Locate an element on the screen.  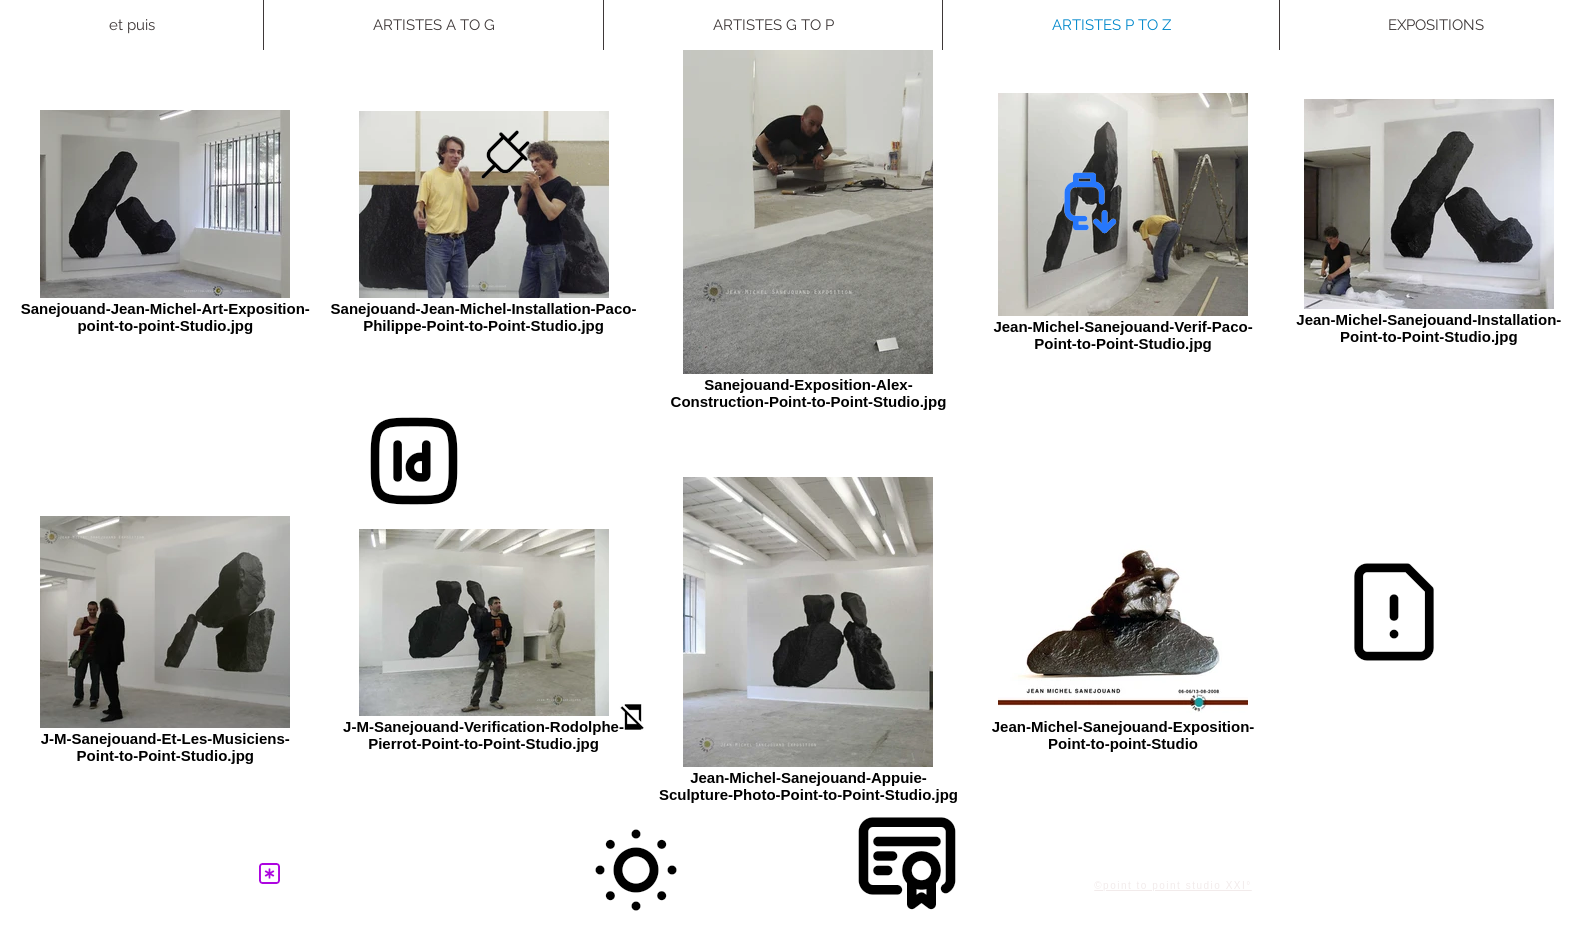
open Adobe InDesign is located at coordinates (414, 461).